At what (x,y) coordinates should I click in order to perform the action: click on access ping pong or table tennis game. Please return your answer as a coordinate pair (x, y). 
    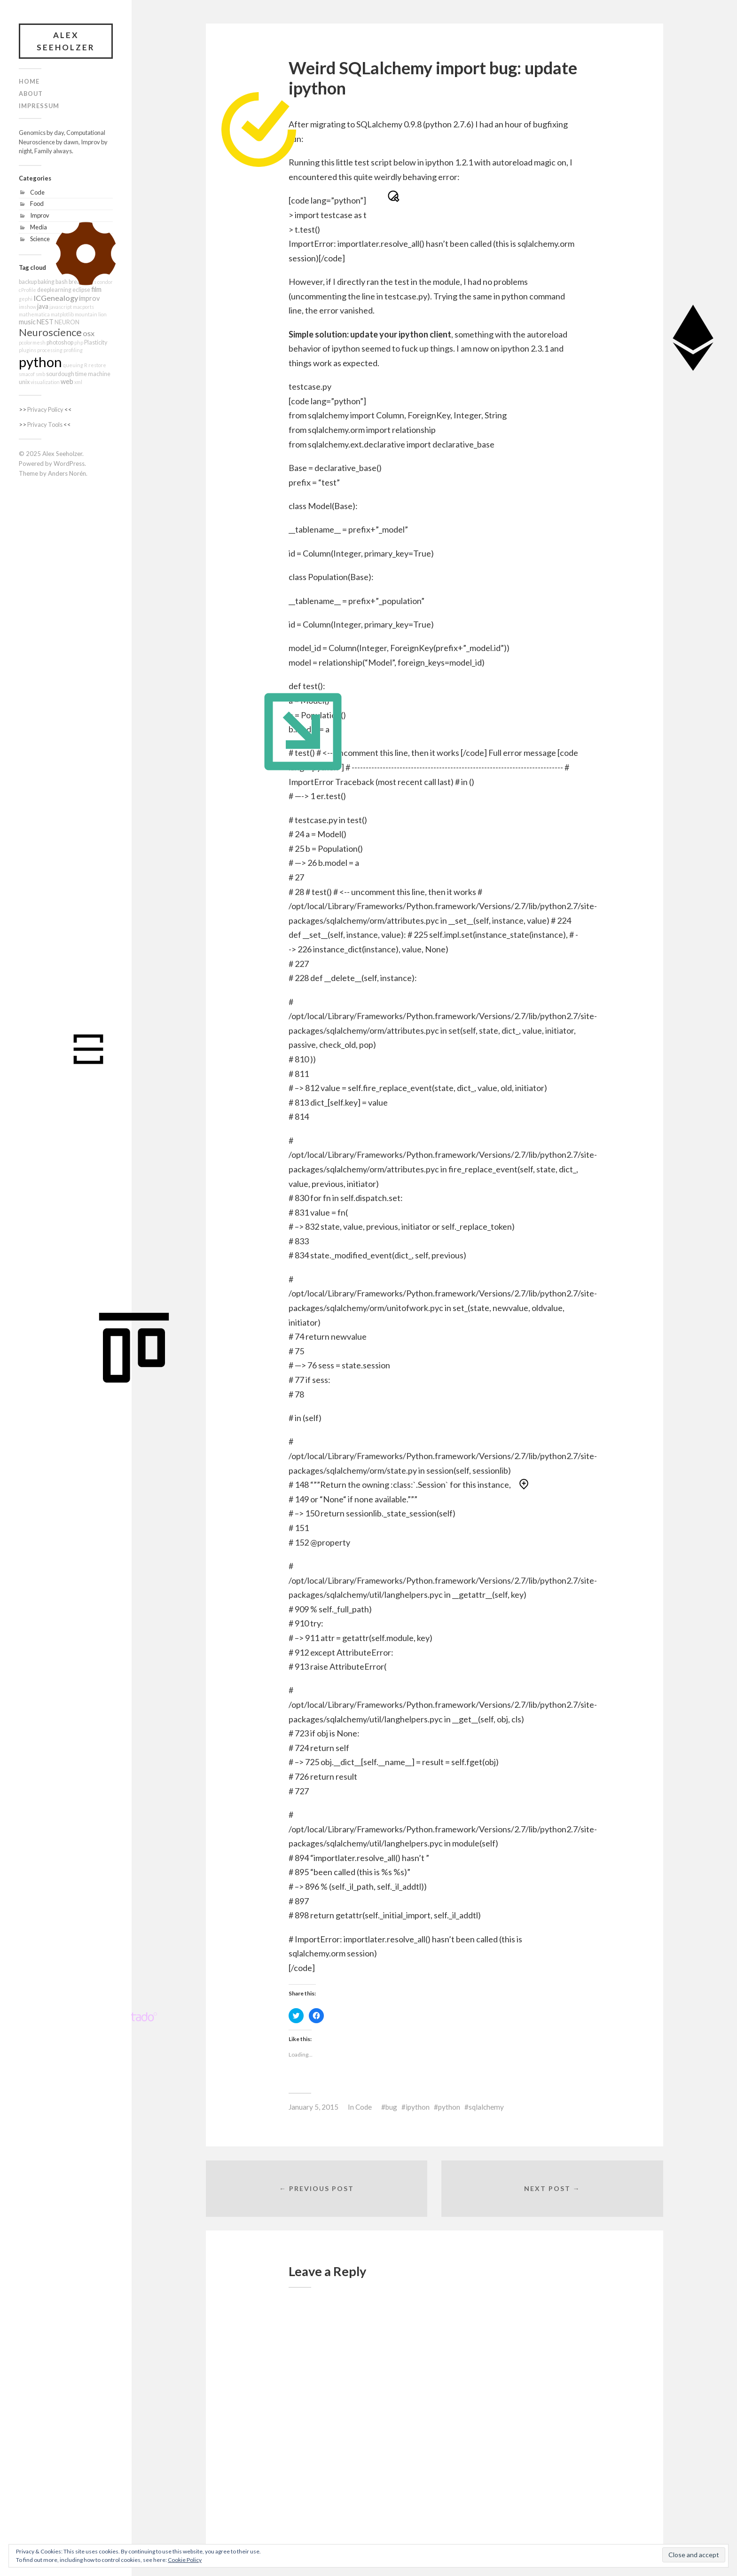
    Looking at the image, I should click on (393, 196).